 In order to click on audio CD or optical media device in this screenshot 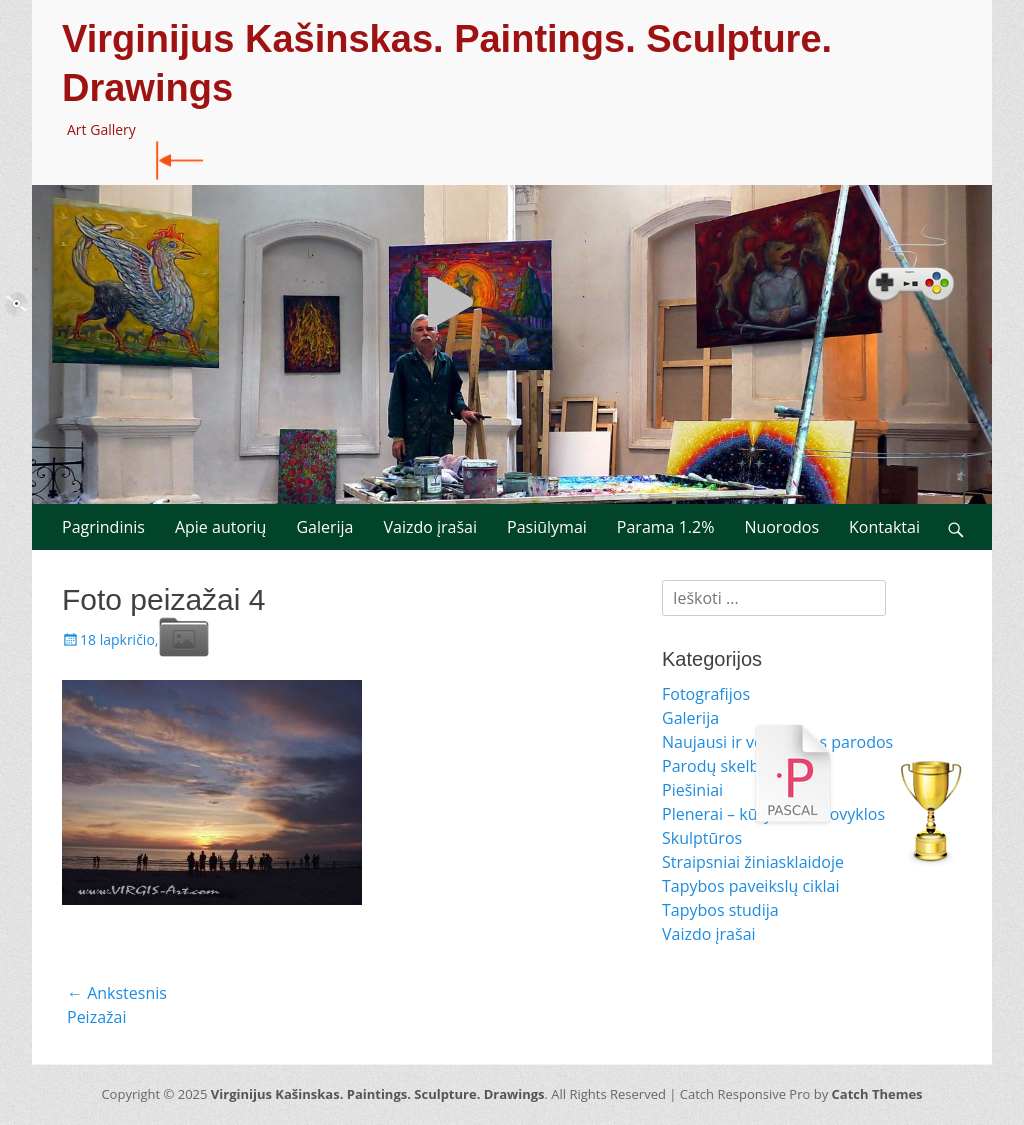, I will do `click(16, 303)`.